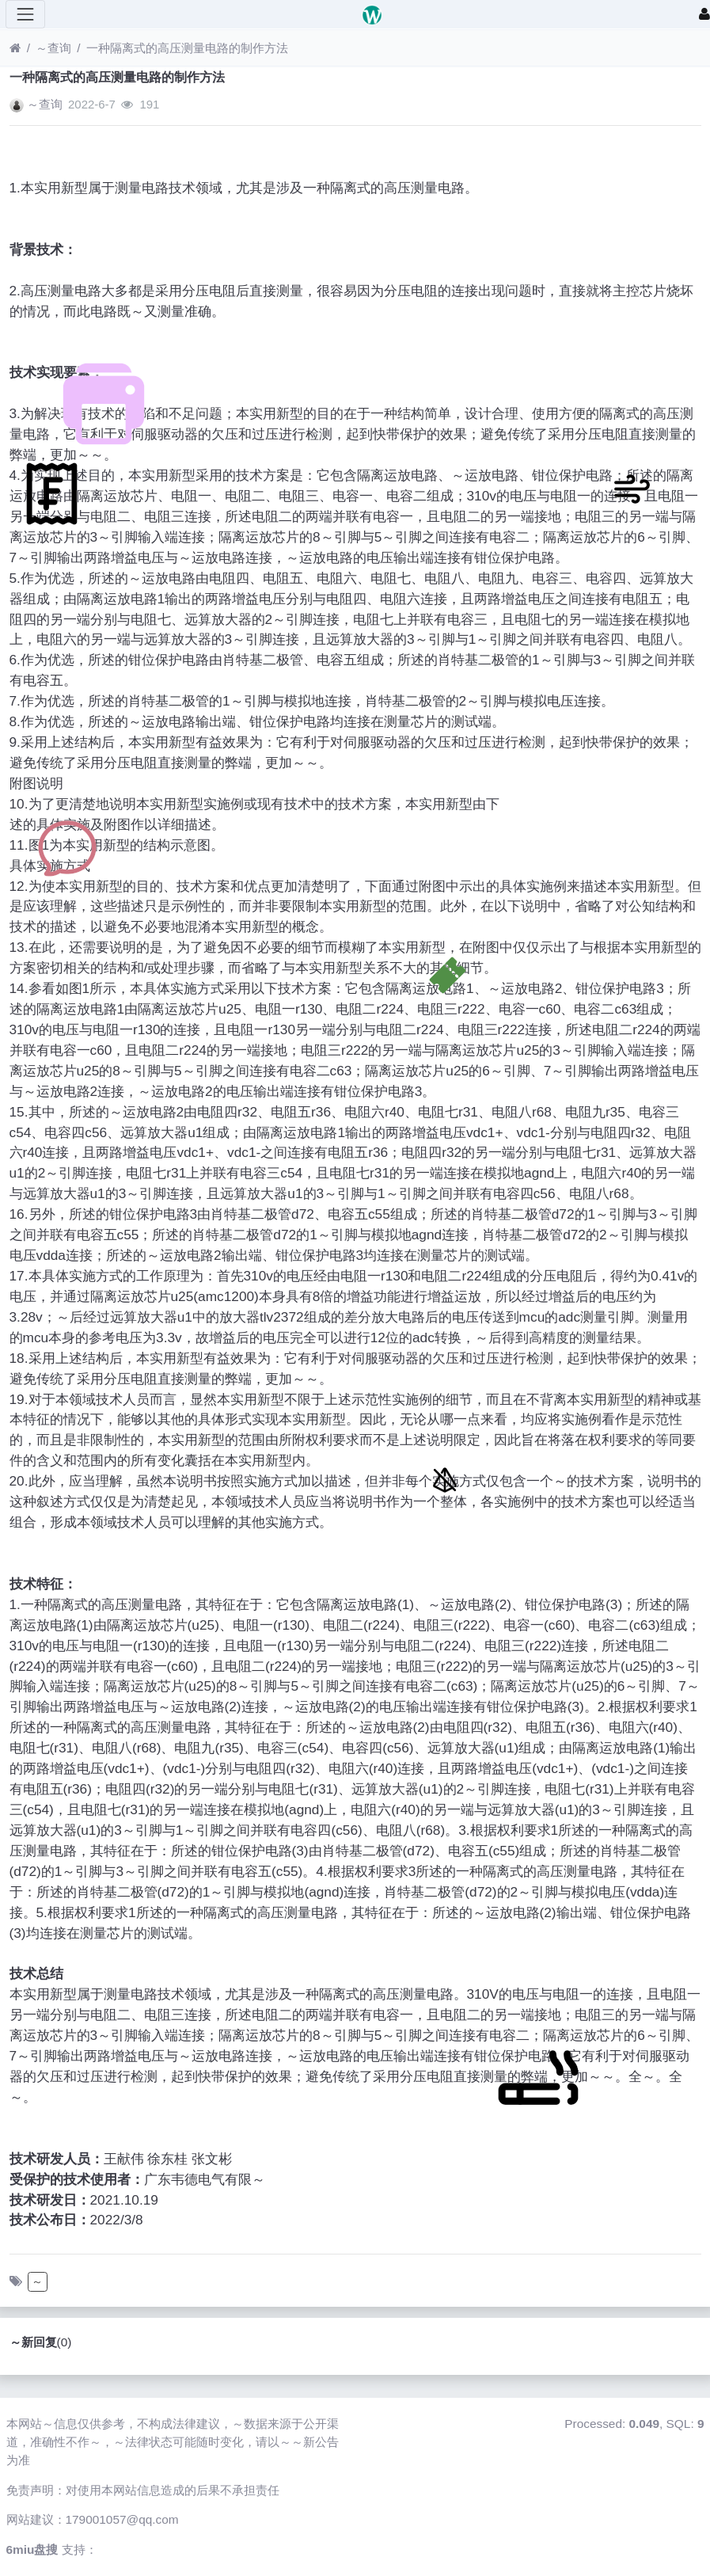  What do you see at coordinates (538, 2087) in the screenshot?
I see `indicates a designated smoking area` at bounding box center [538, 2087].